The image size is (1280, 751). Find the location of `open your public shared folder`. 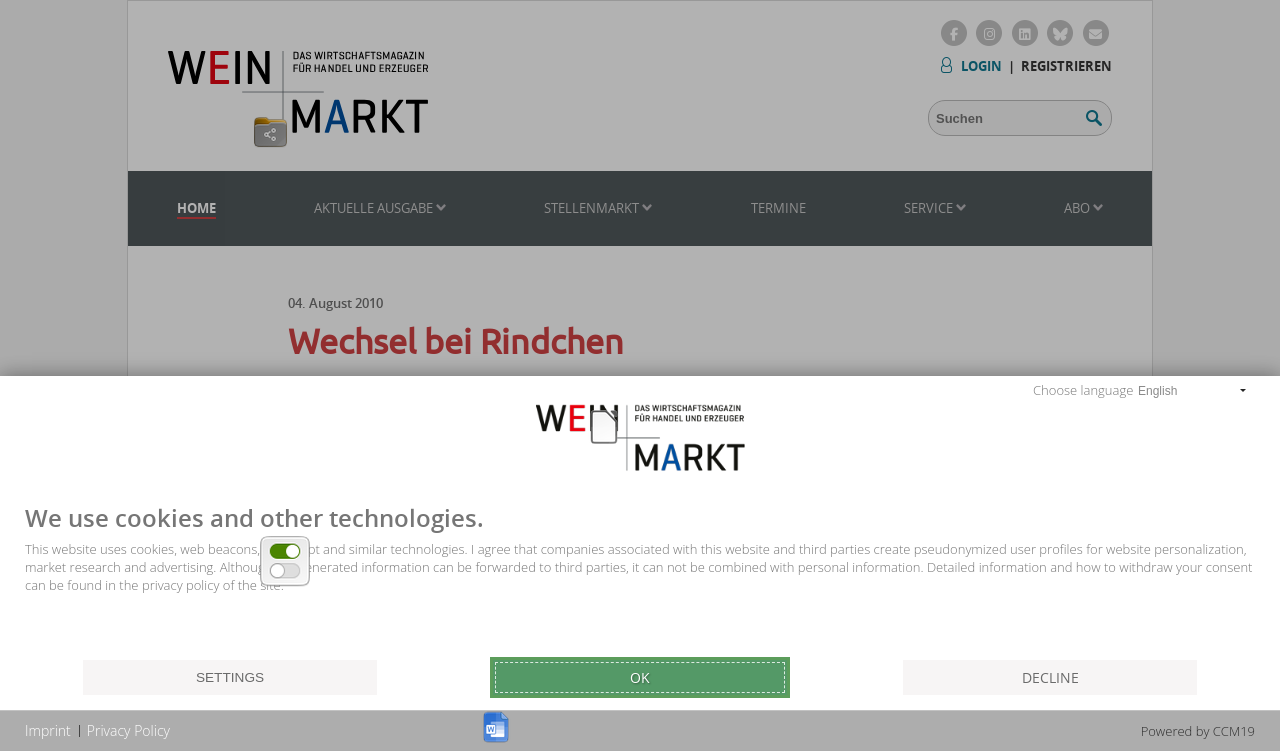

open your public shared folder is located at coordinates (270, 131).